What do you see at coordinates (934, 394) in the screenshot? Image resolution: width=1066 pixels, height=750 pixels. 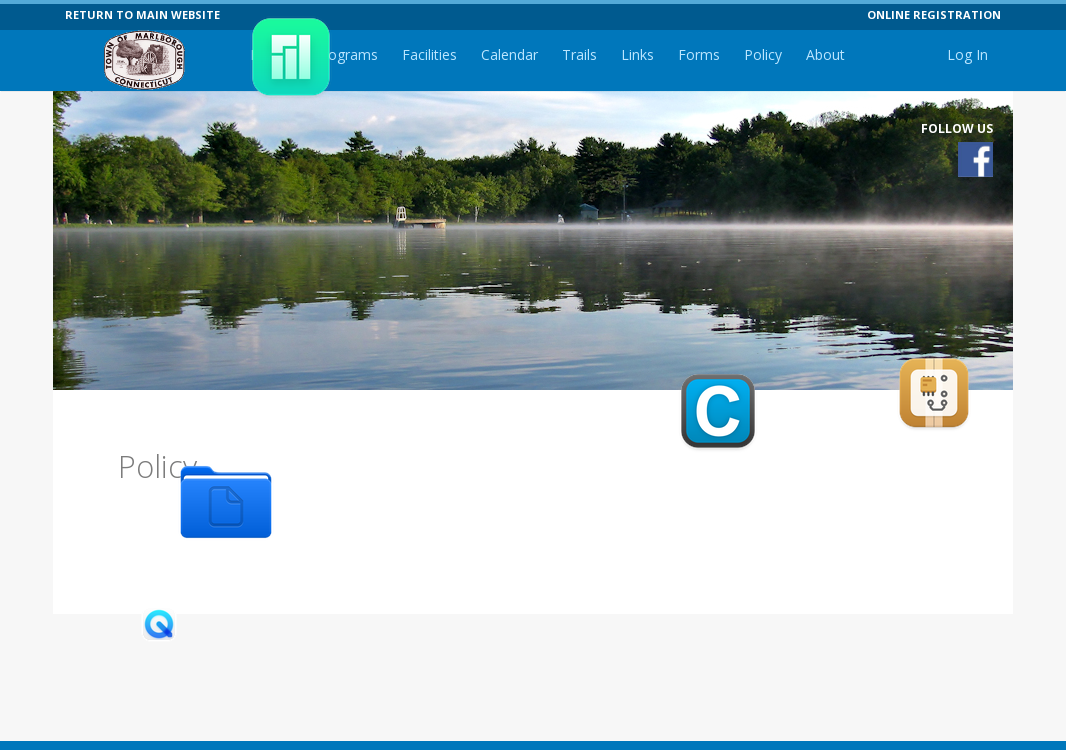 I see `a system driver or hardware component file` at bounding box center [934, 394].